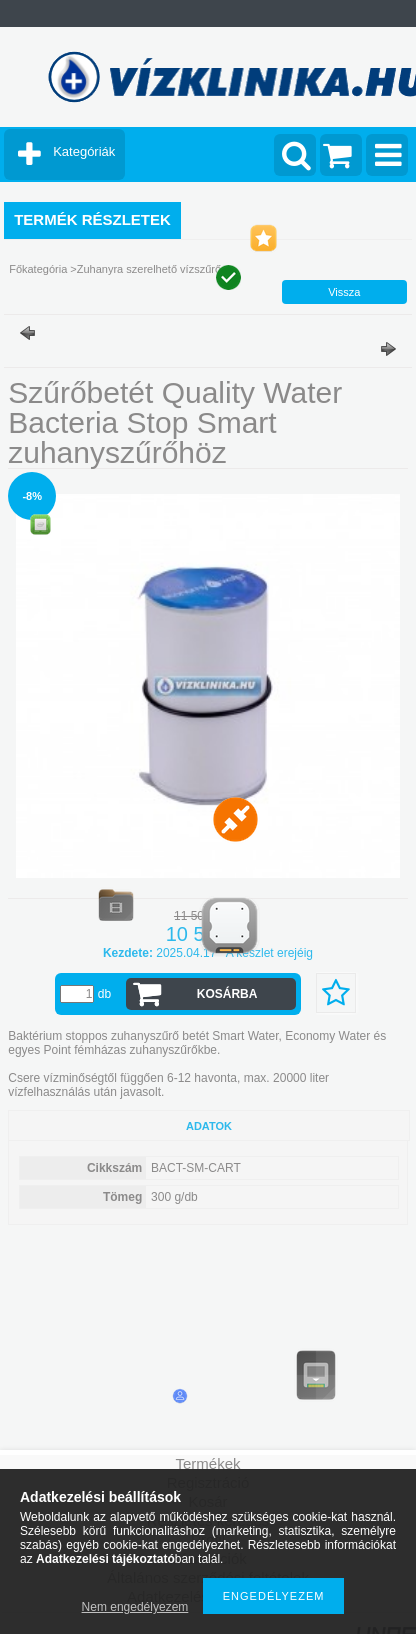  I want to click on view CPU or processor information, so click(40, 524).